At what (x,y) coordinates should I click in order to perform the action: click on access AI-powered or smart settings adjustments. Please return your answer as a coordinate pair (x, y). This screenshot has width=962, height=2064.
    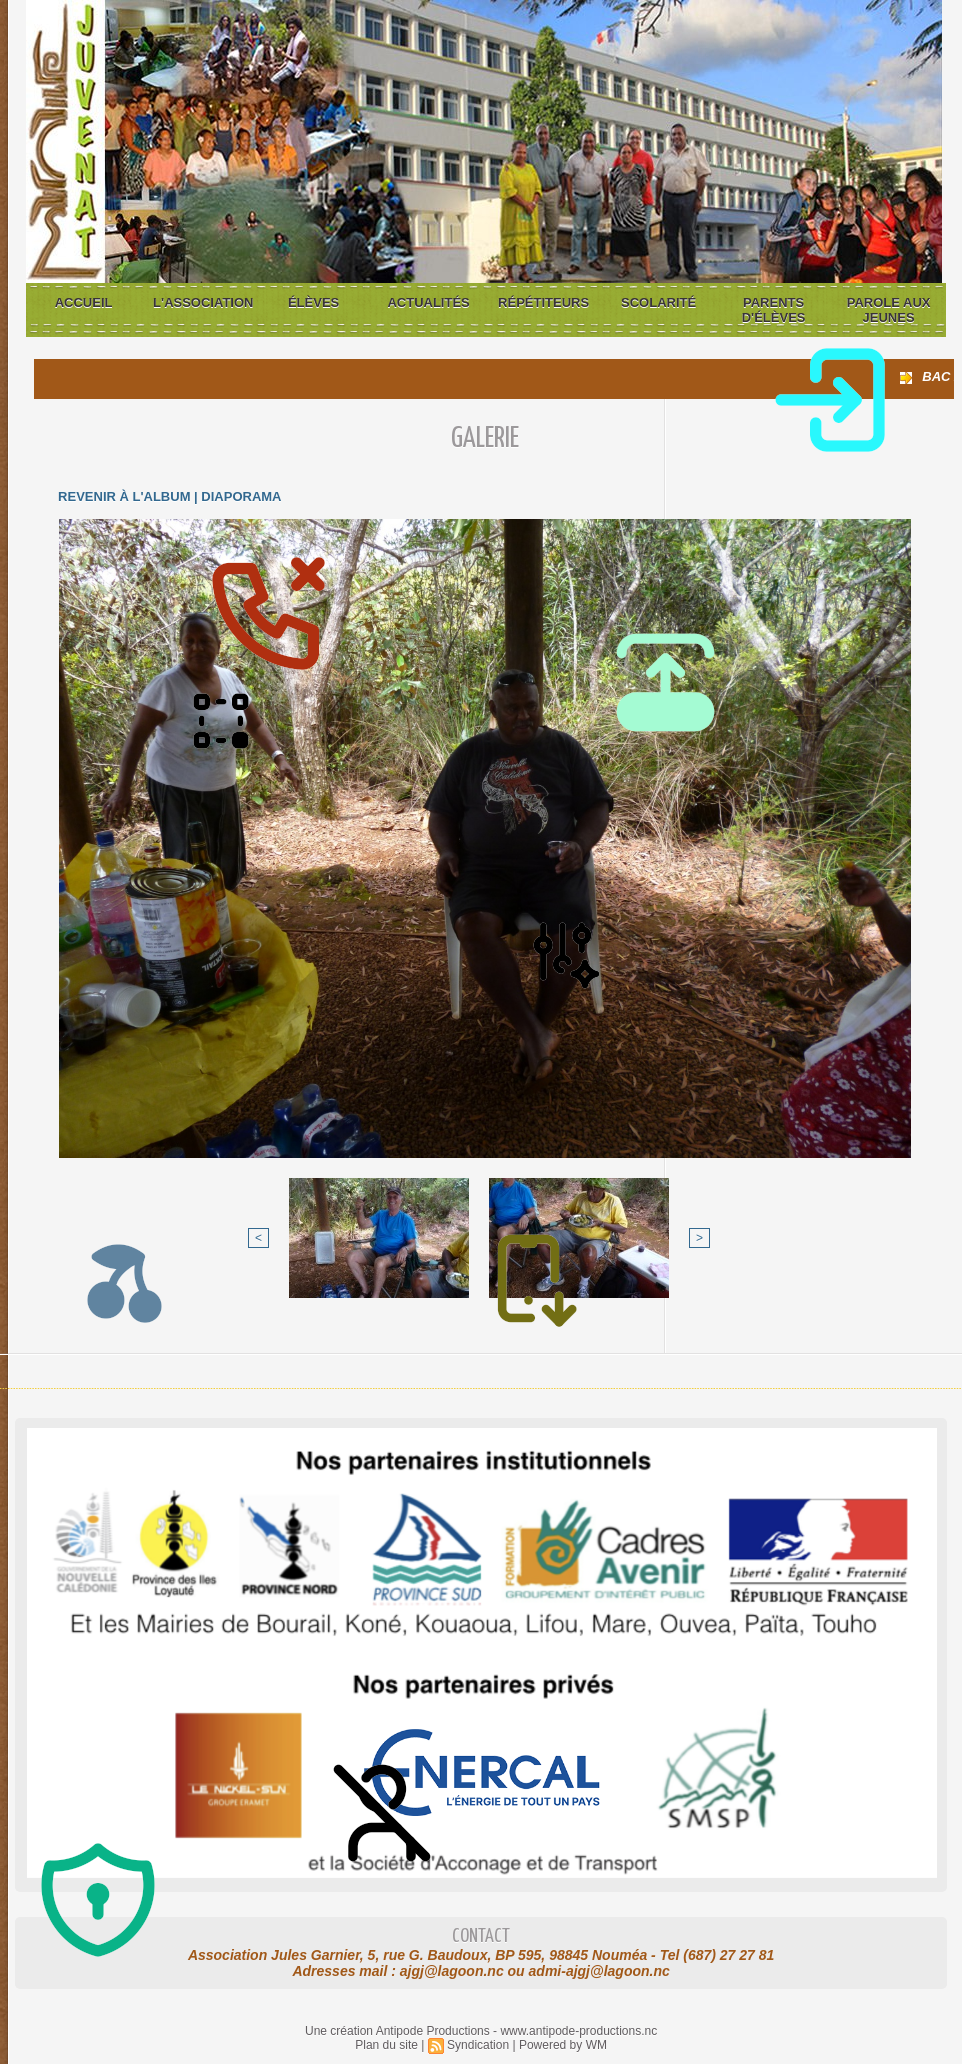
    Looking at the image, I should click on (562, 951).